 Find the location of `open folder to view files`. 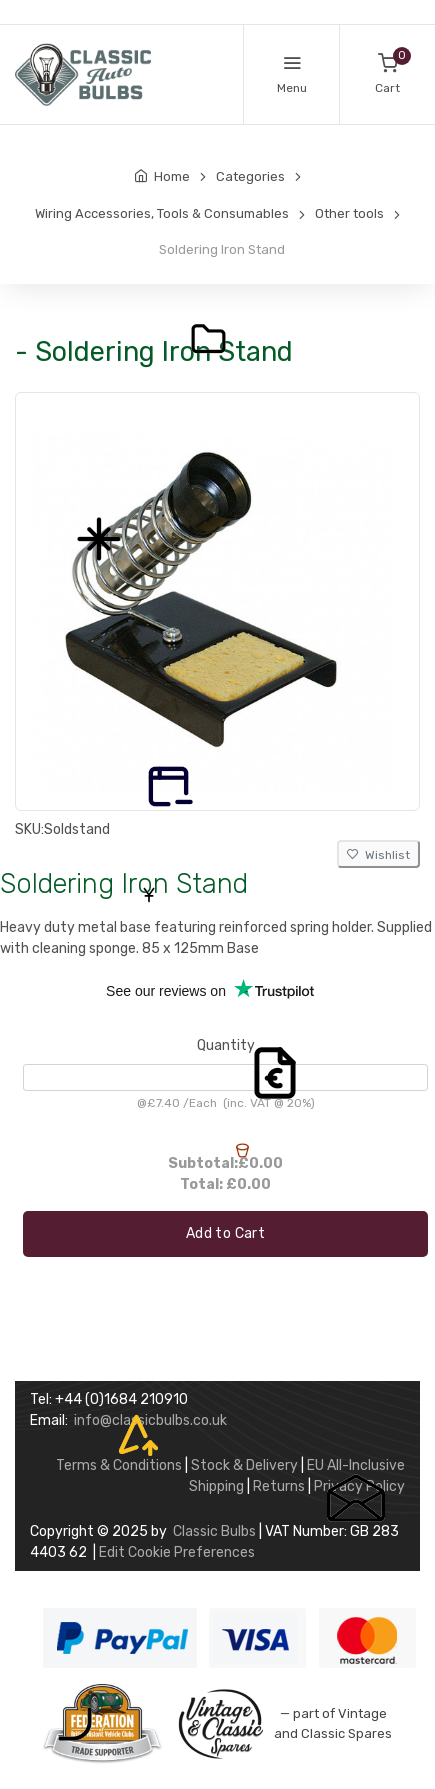

open folder to view files is located at coordinates (208, 339).